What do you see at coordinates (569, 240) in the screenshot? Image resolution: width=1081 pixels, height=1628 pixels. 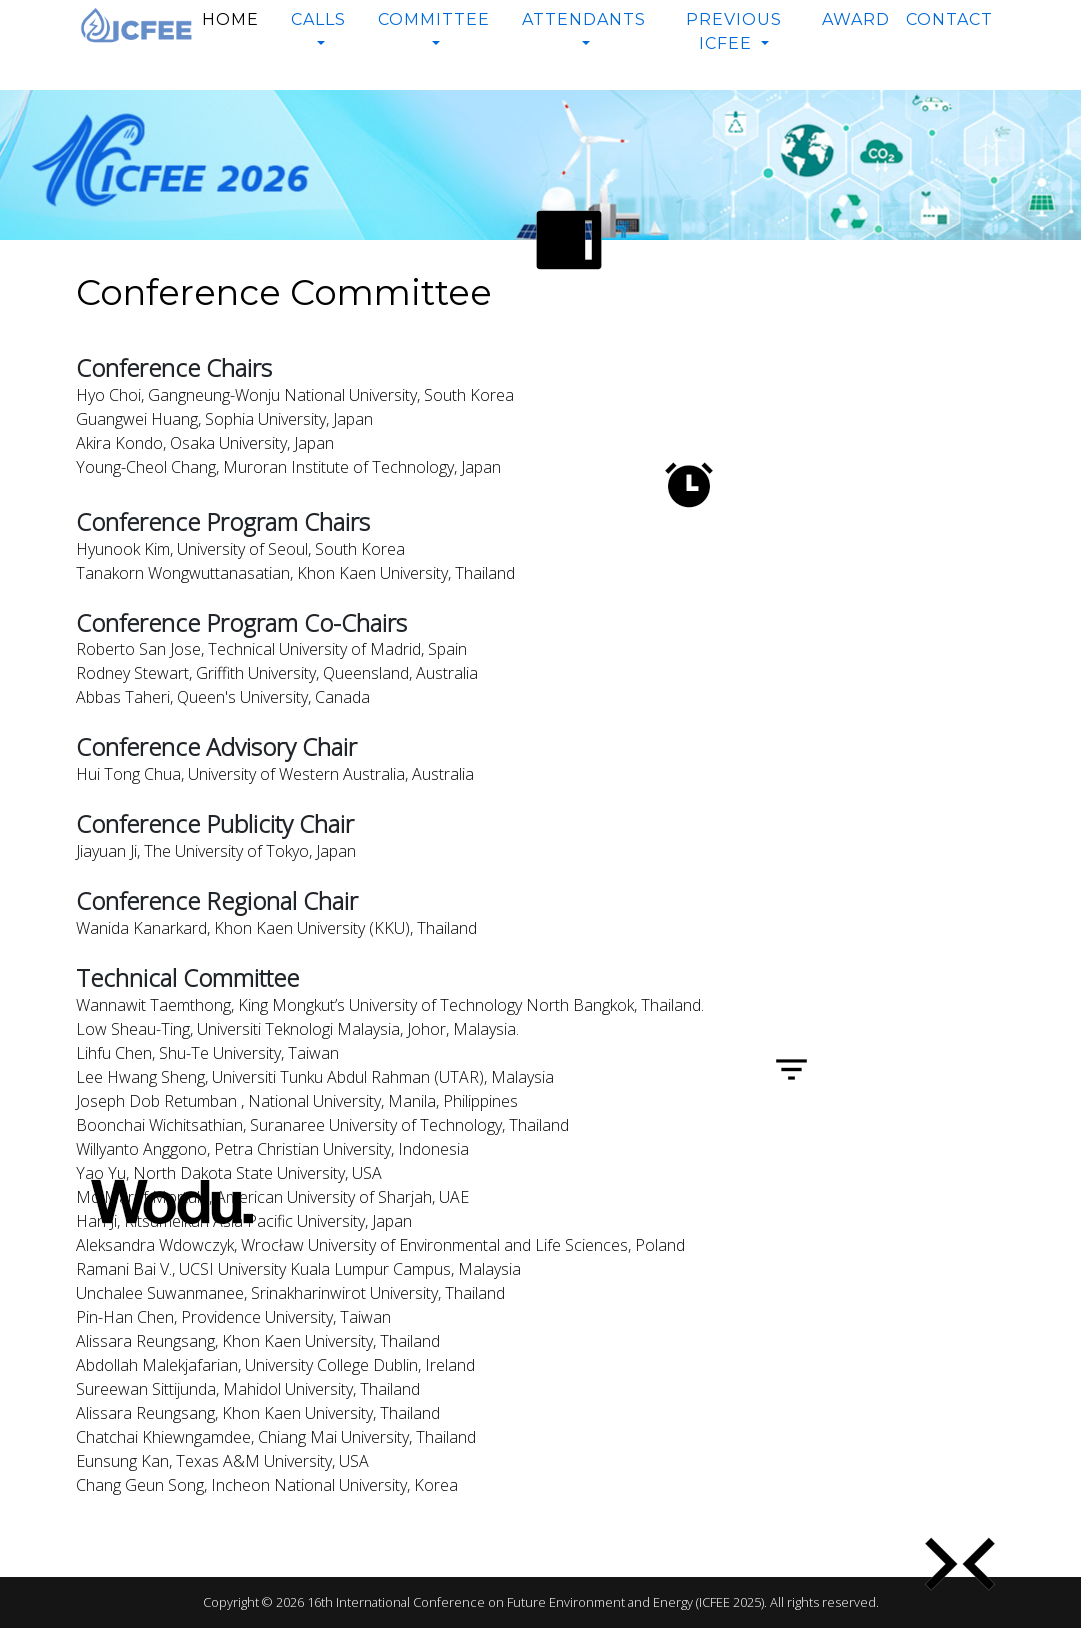 I see `switch to right sidebar layout` at bounding box center [569, 240].